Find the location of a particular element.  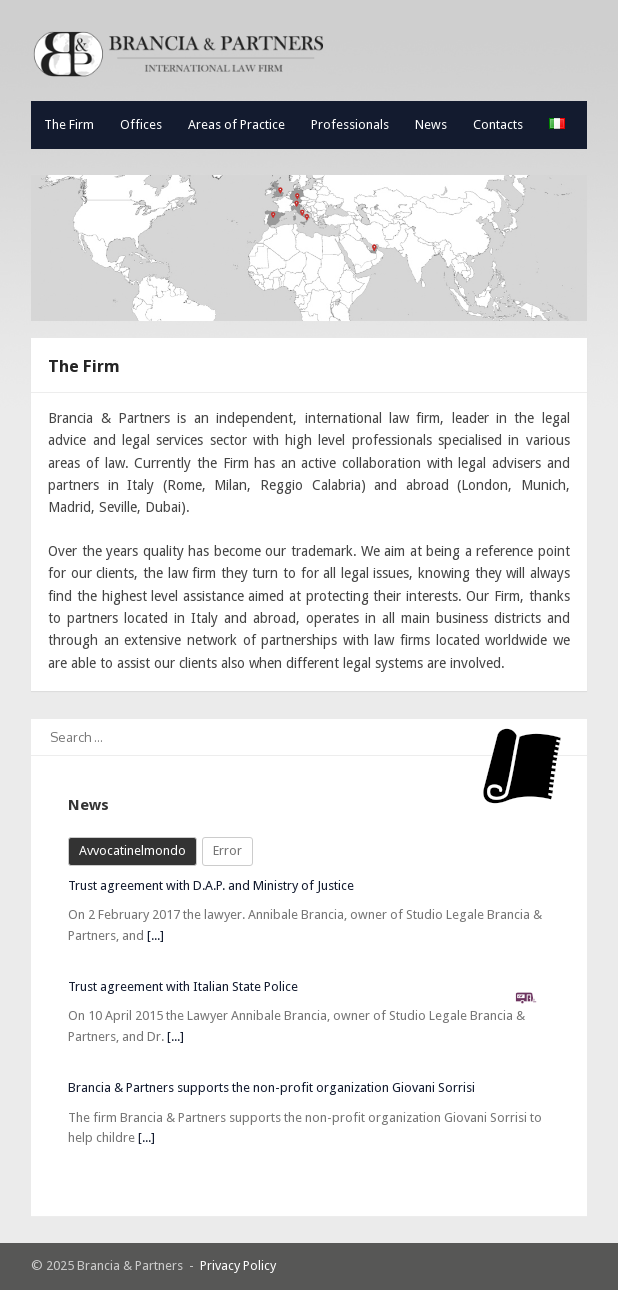

select caravan or RV vehicle type is located at coordinates (526, 998).